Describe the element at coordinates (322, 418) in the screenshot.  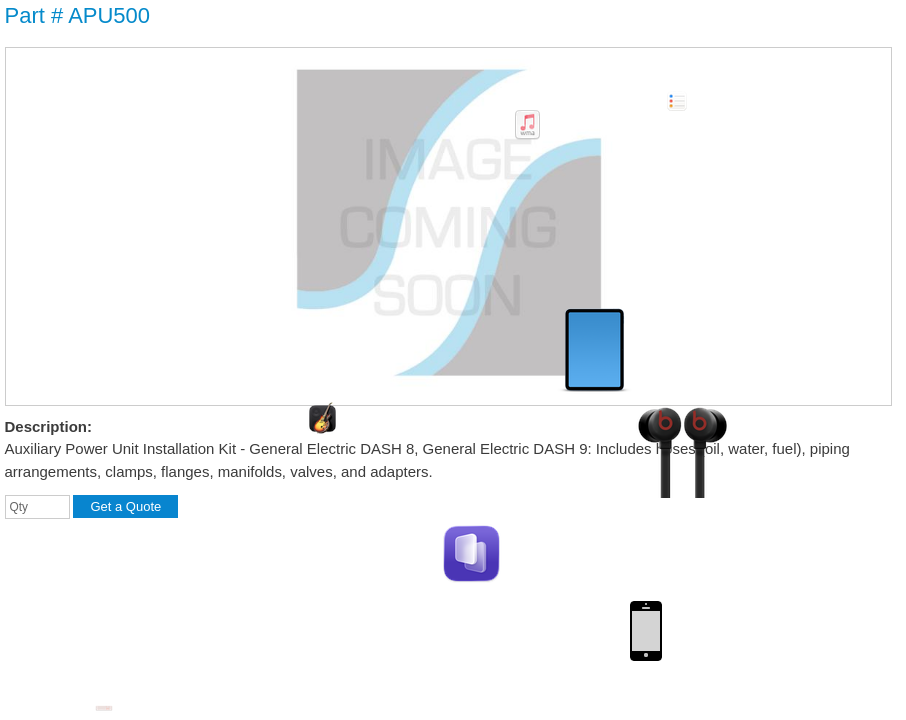
I see `open GarageBand music creation app` at that location.